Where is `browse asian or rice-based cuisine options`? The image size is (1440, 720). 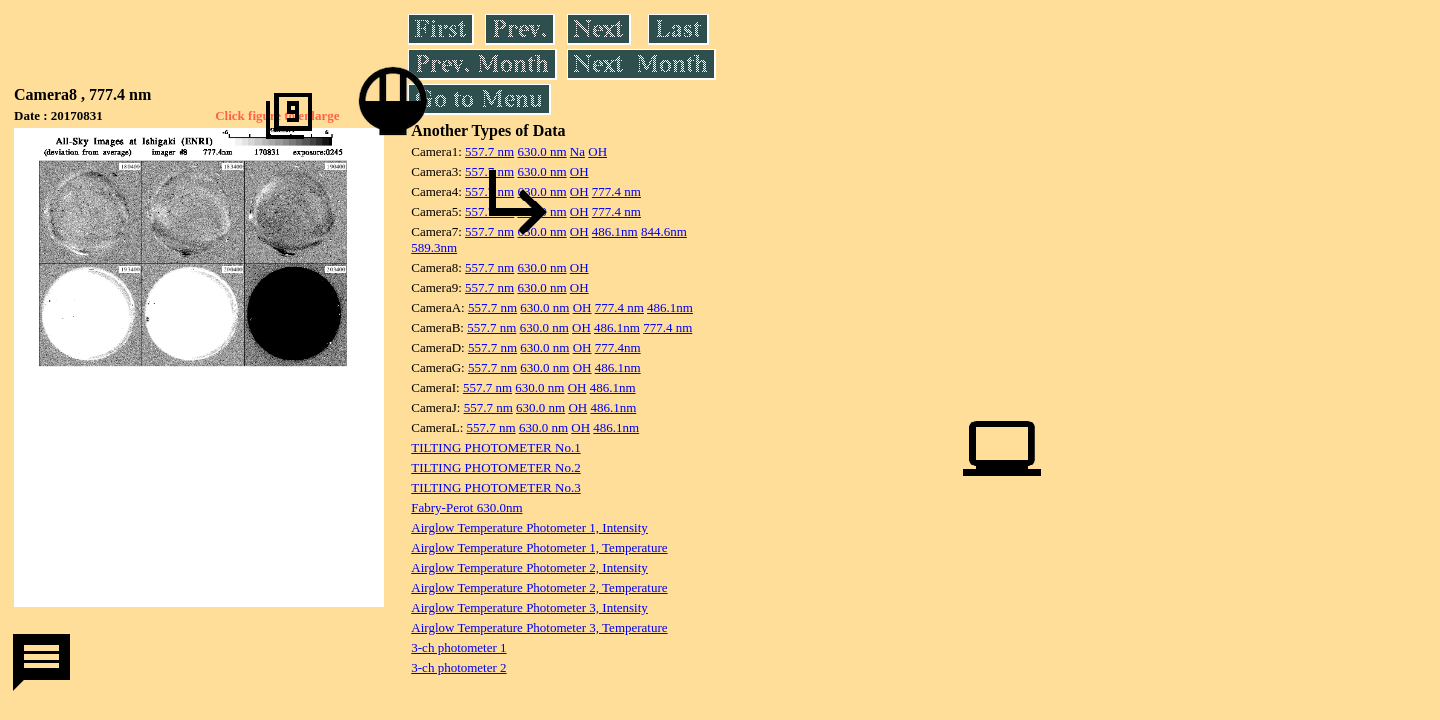 browse asian or rice-based cuisine options is located at coordinates (393, 101).